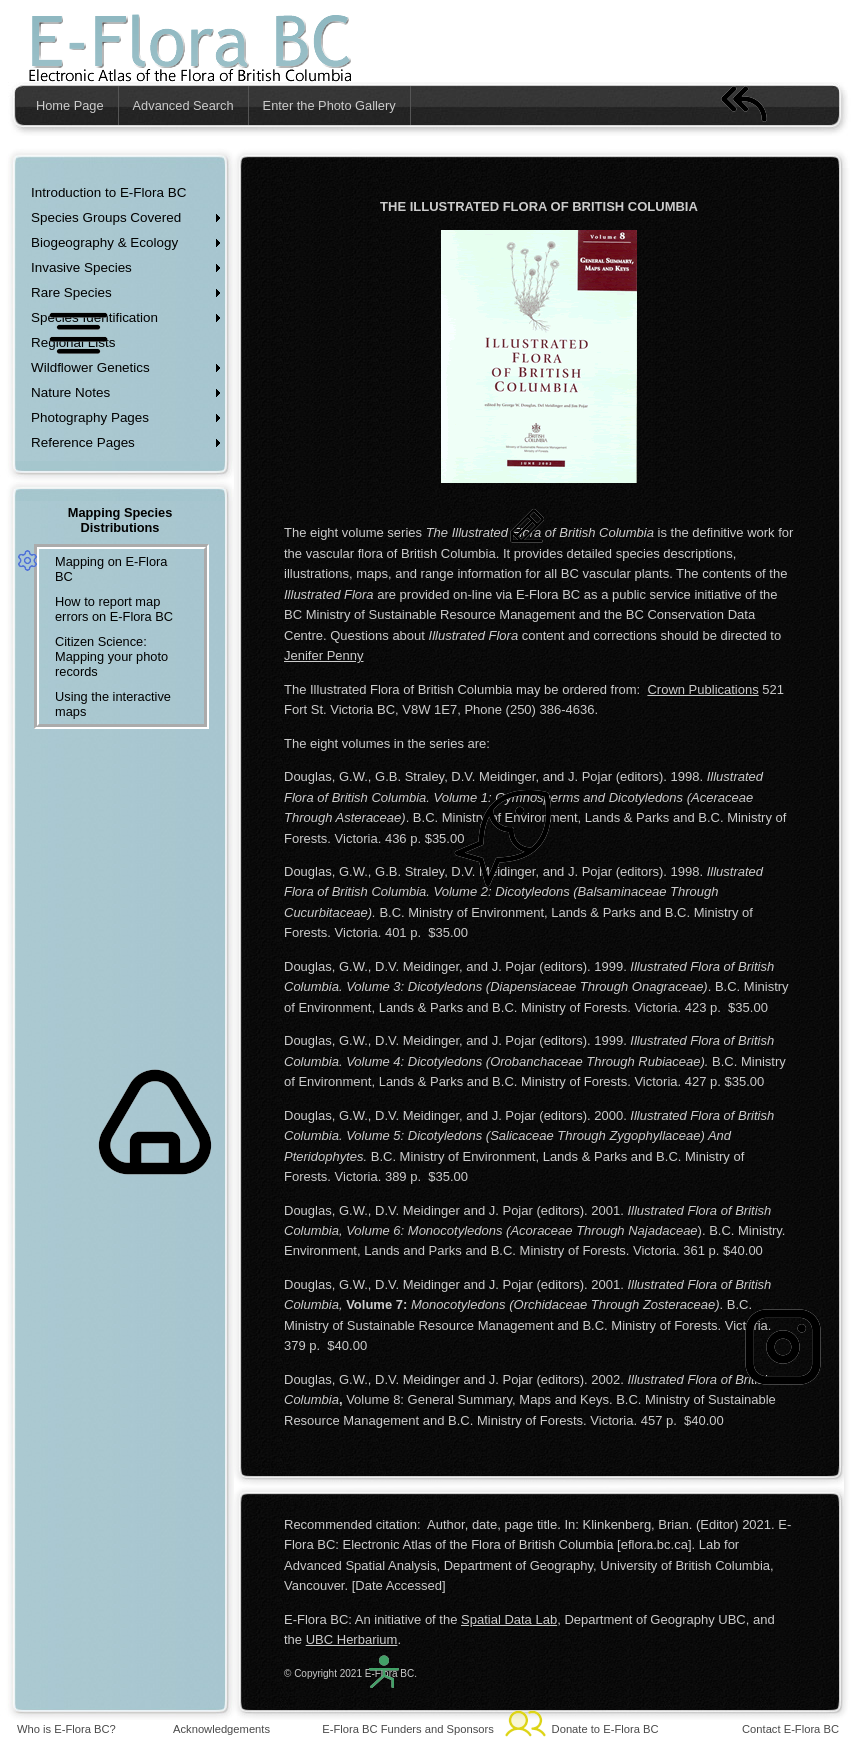 This screenshot has width=856, height=1752. Describe the element at coordinates (155, 1122) in the screenshot. I see `access food or restaurant options` at that location.